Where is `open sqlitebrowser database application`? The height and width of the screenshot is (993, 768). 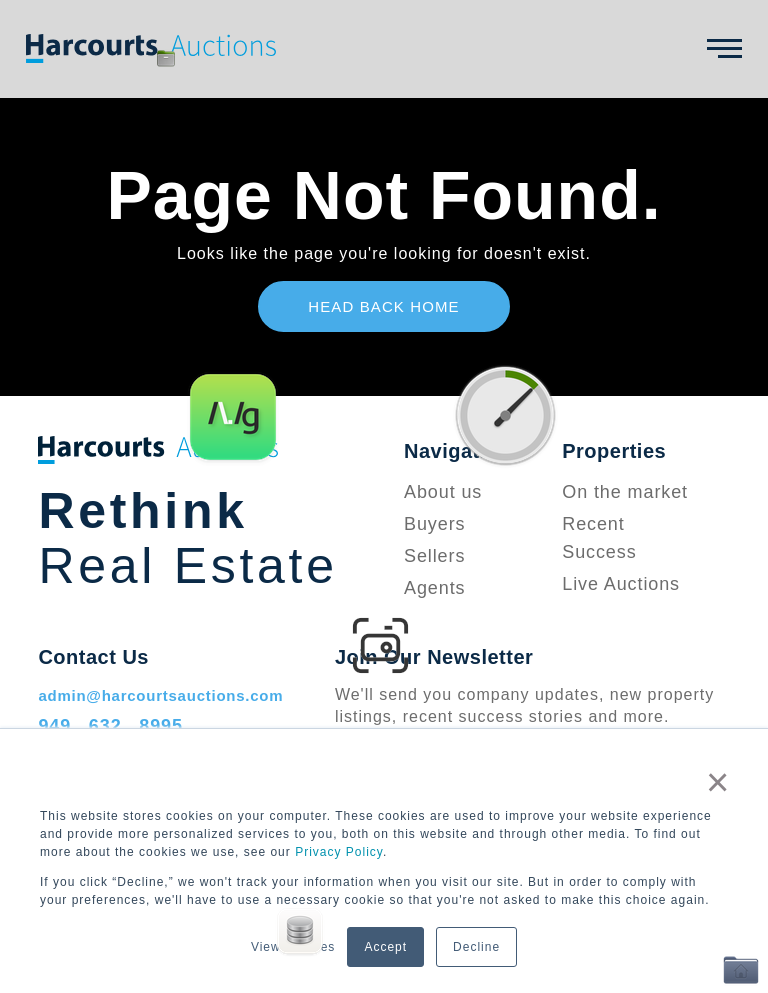 open sqlitebrowser database application is located at coordinates (300, 931).